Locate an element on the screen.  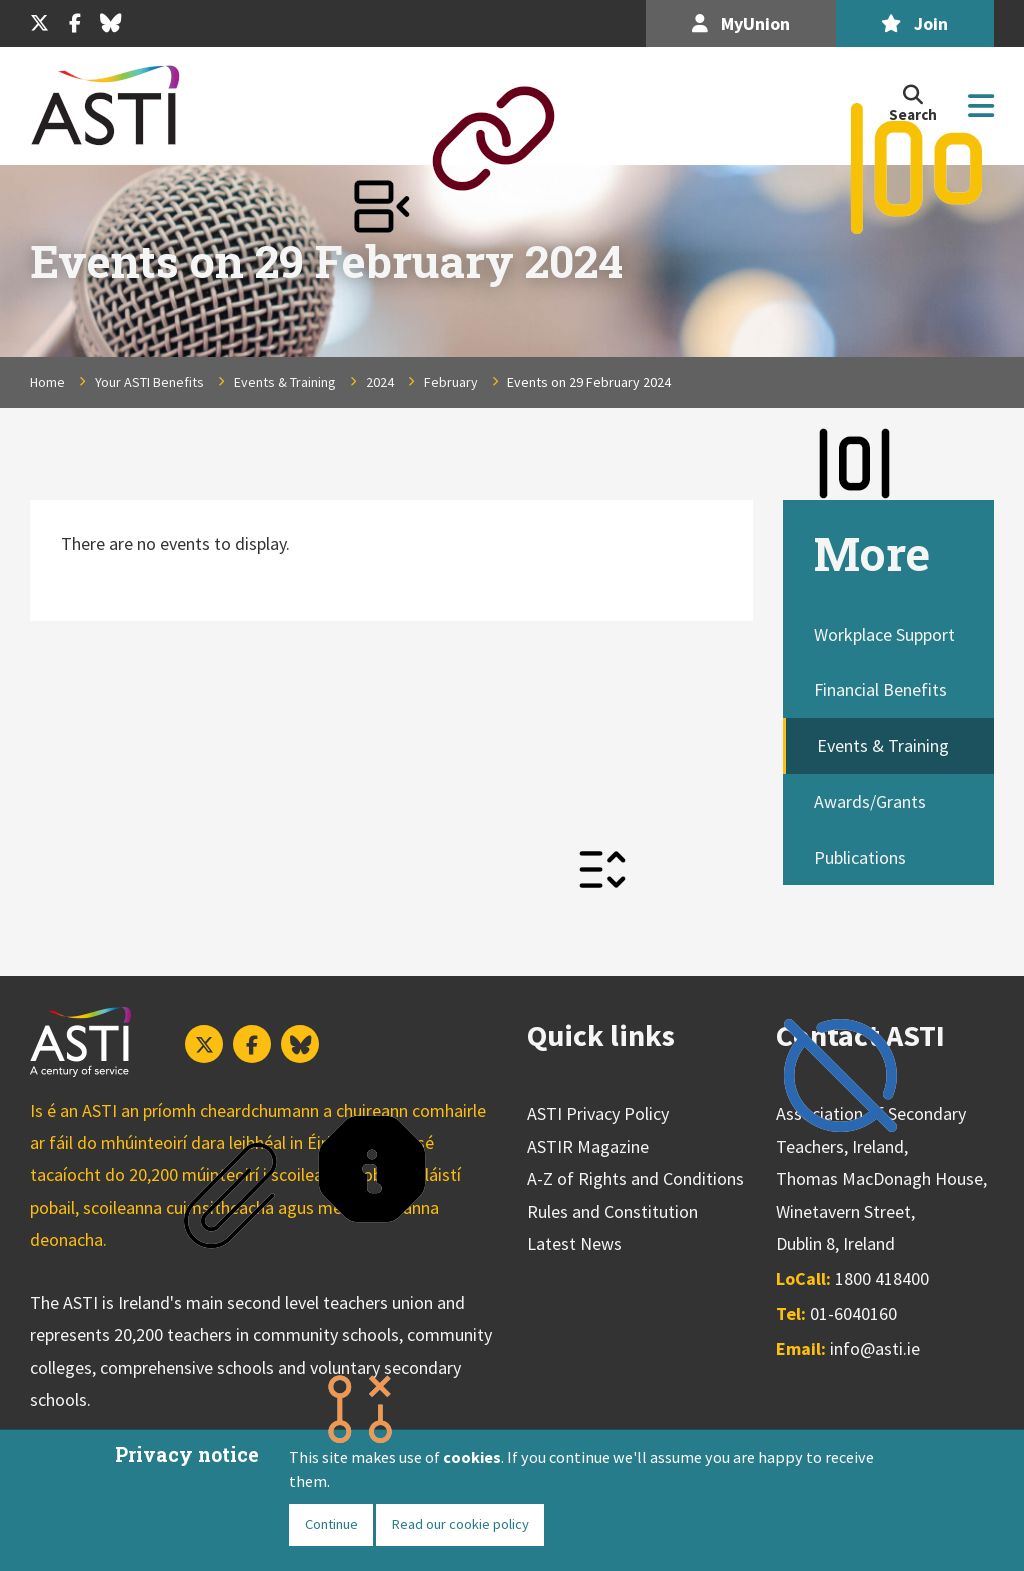
align items to the start horizontally is located at coordinates (916, 168).